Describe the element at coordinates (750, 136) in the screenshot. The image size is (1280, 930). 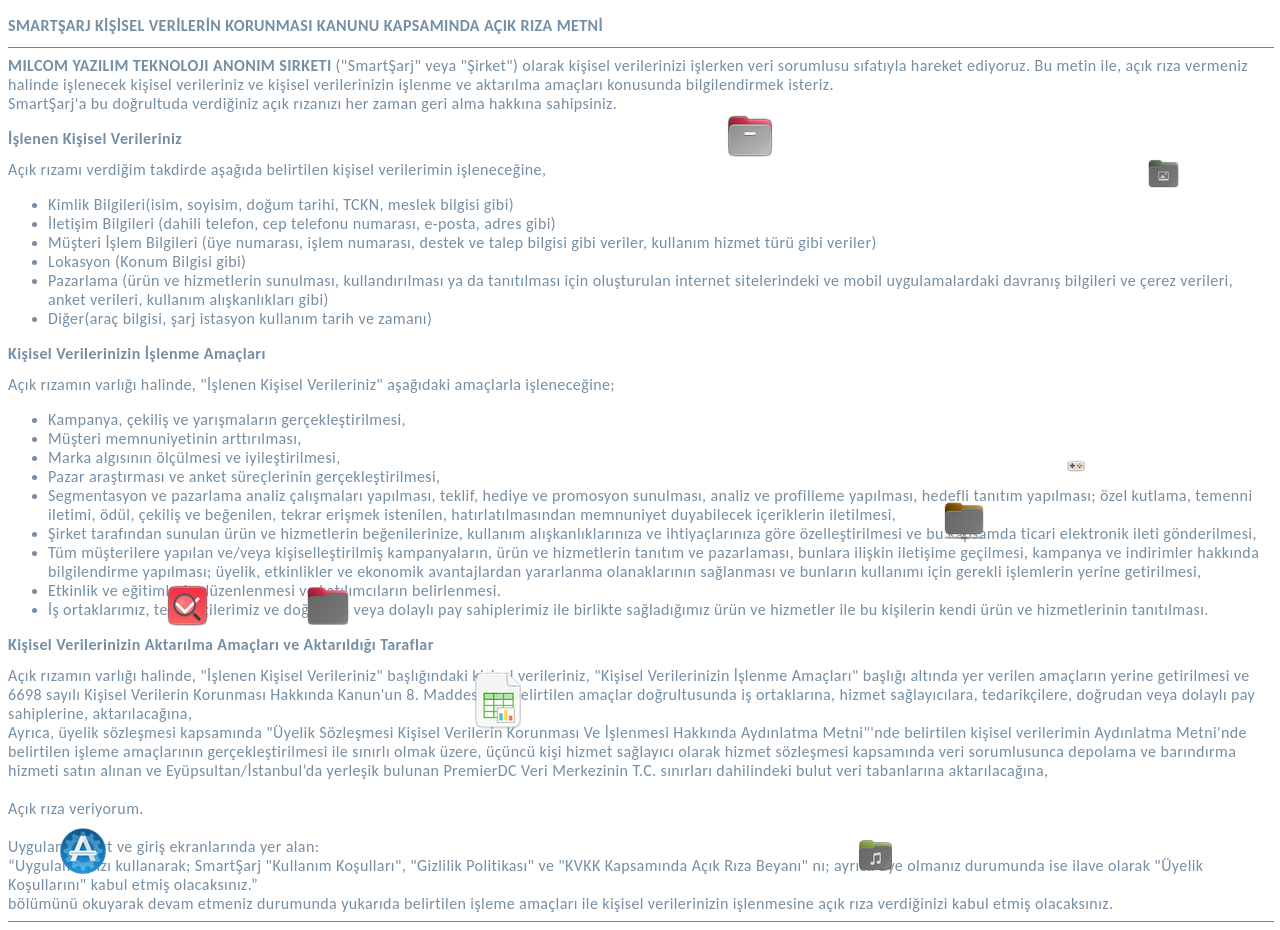
I see `open the file manager application` at that location.